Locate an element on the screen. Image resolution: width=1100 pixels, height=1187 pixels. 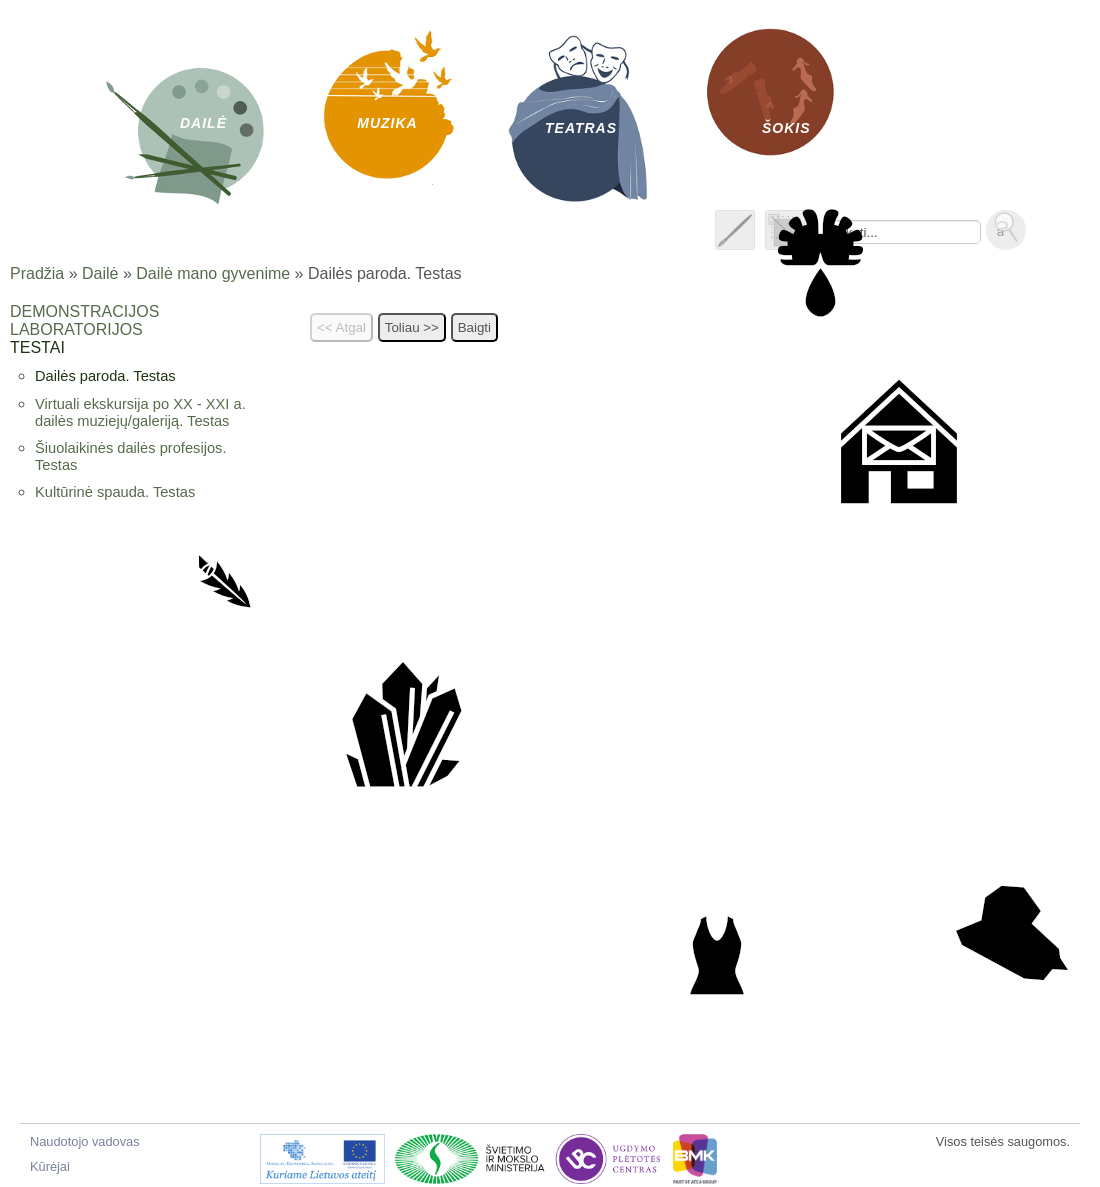
find nearby post office locations is located at coordinates (899, 441).